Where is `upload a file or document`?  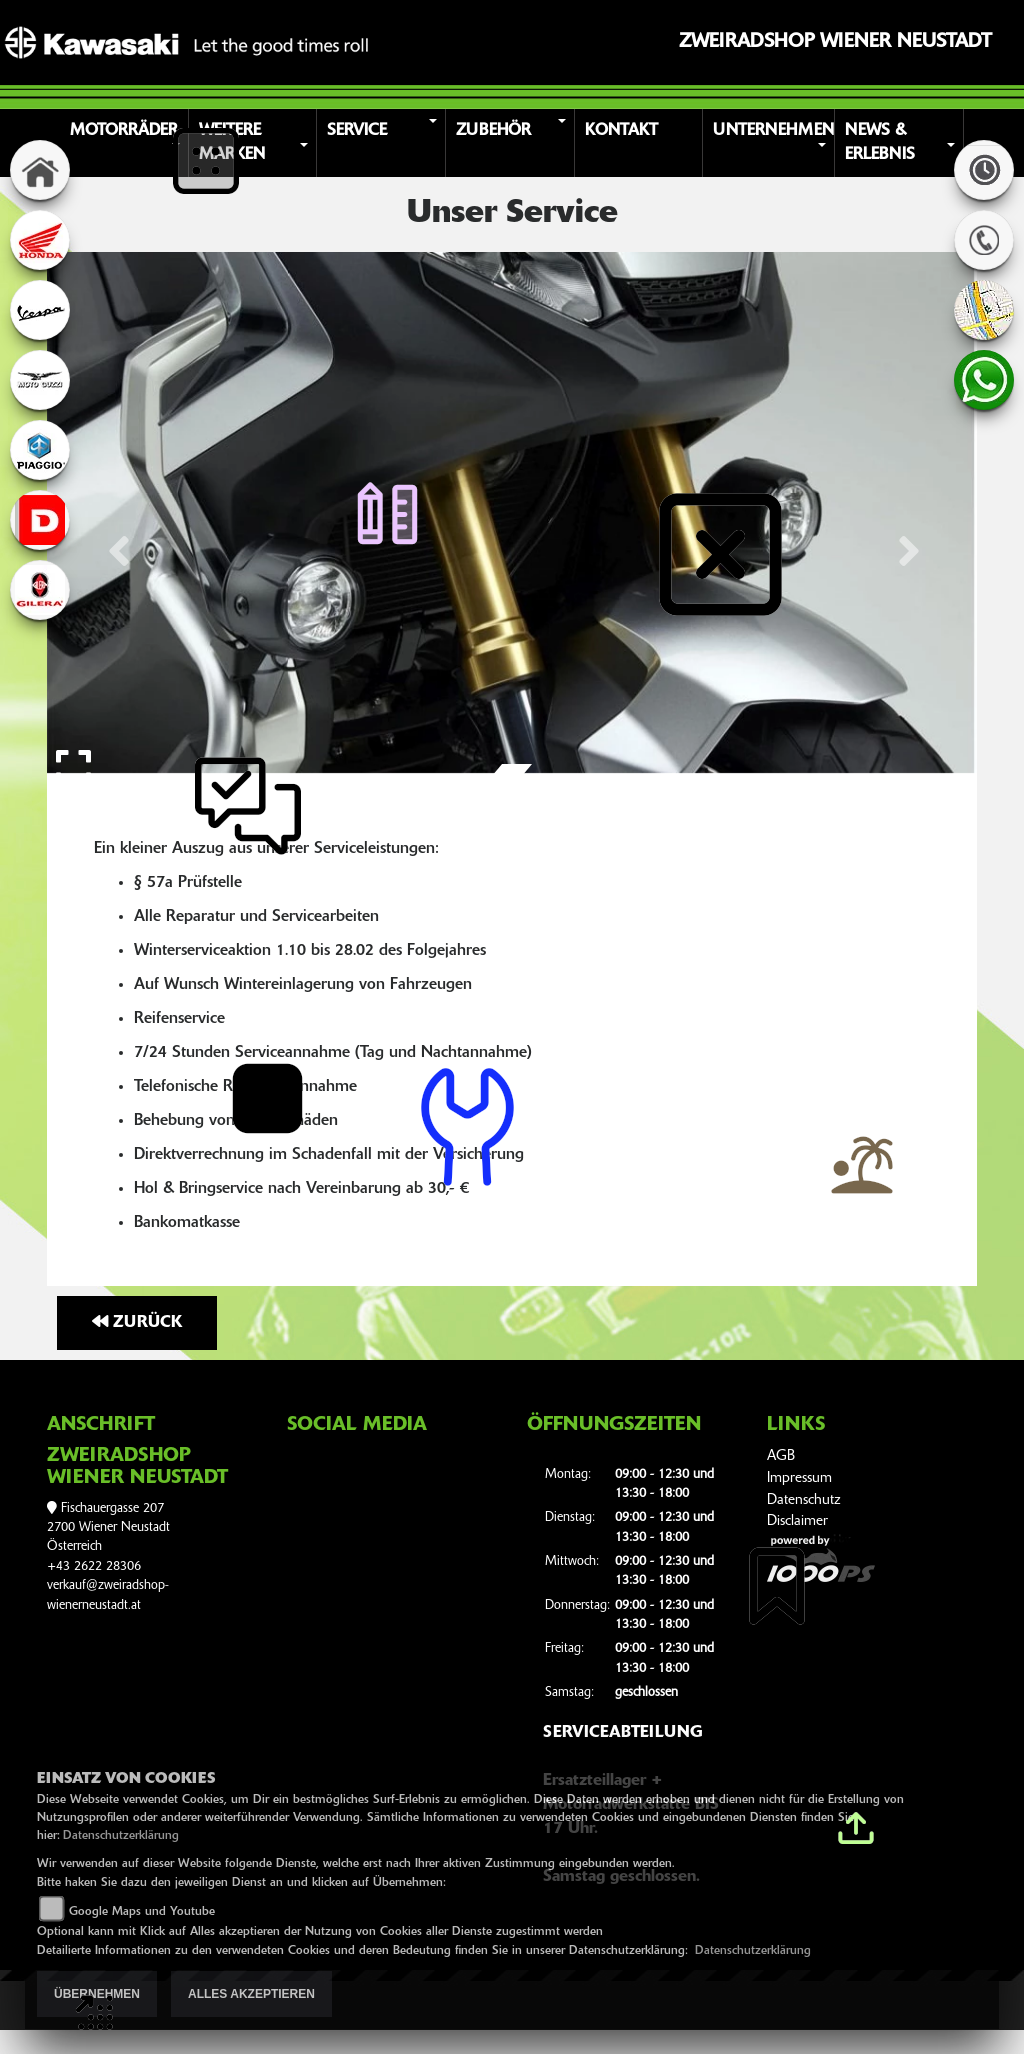
upload a file or document is located at coordinates (856, 1829).